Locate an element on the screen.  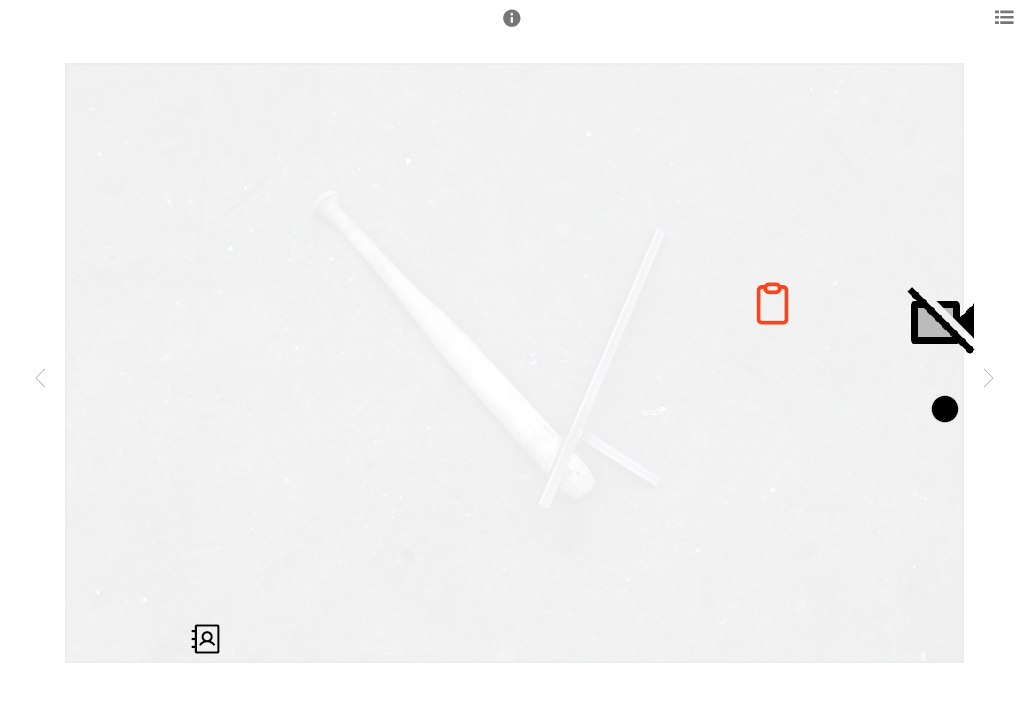
turn off camera or video is located at coordinates (942, 322).